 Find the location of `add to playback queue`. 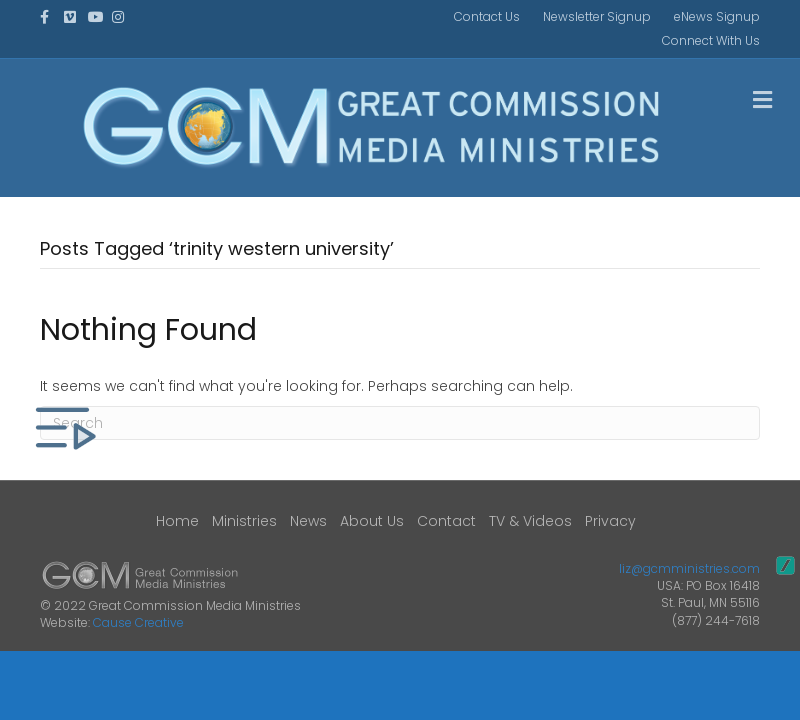

add to playback queue is located at coordinates (62, 427).